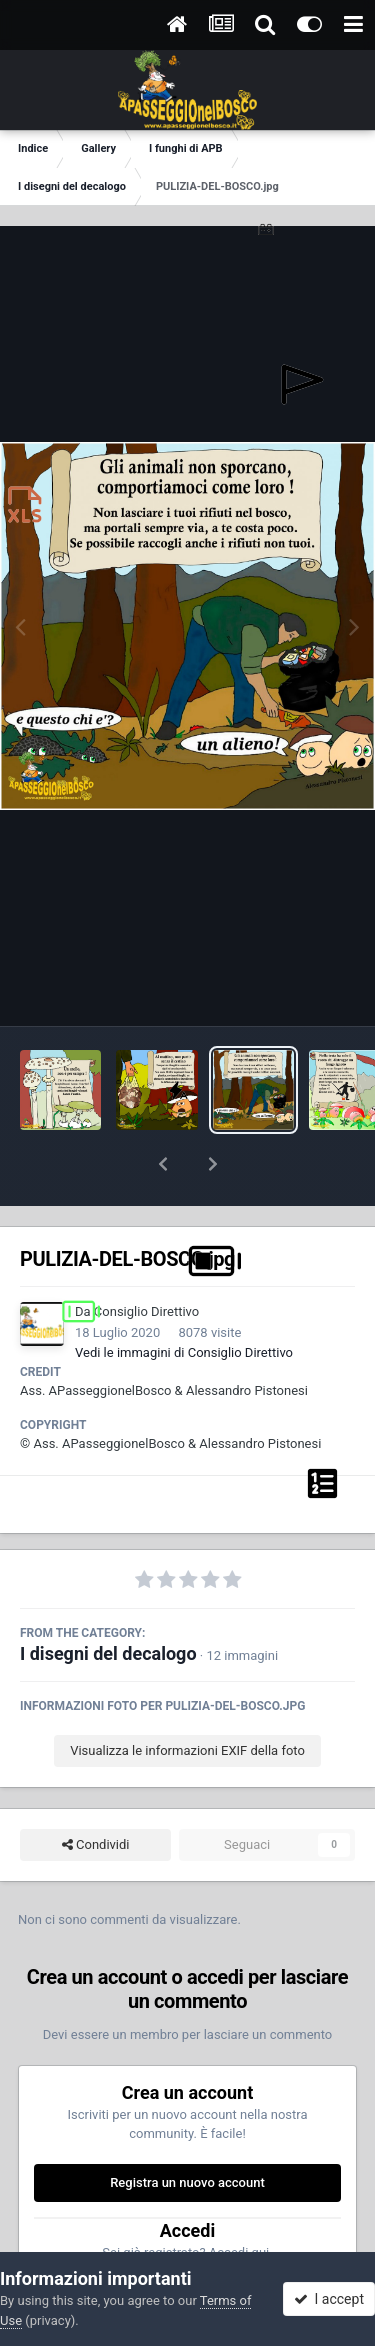  Describe the element at coordinates (266, 230) in the screenshot. I see `check vehicle battery status` at that location.